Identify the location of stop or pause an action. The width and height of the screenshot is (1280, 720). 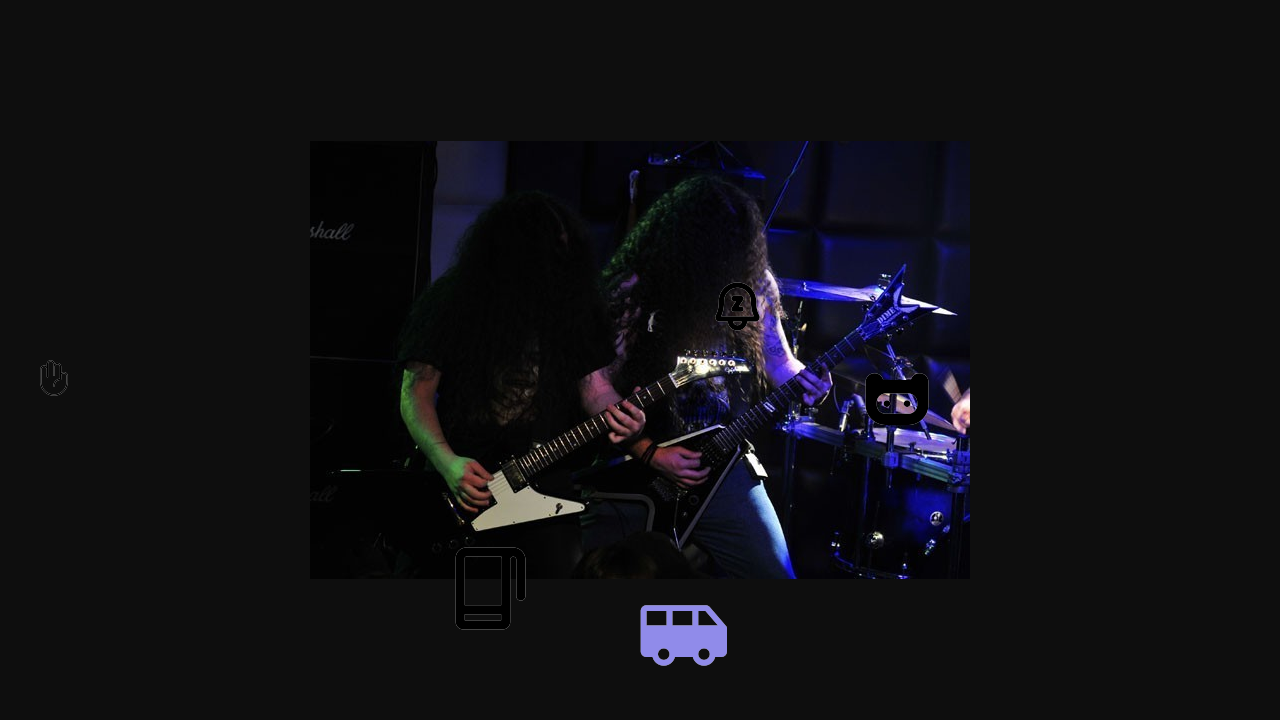
(54, 378).